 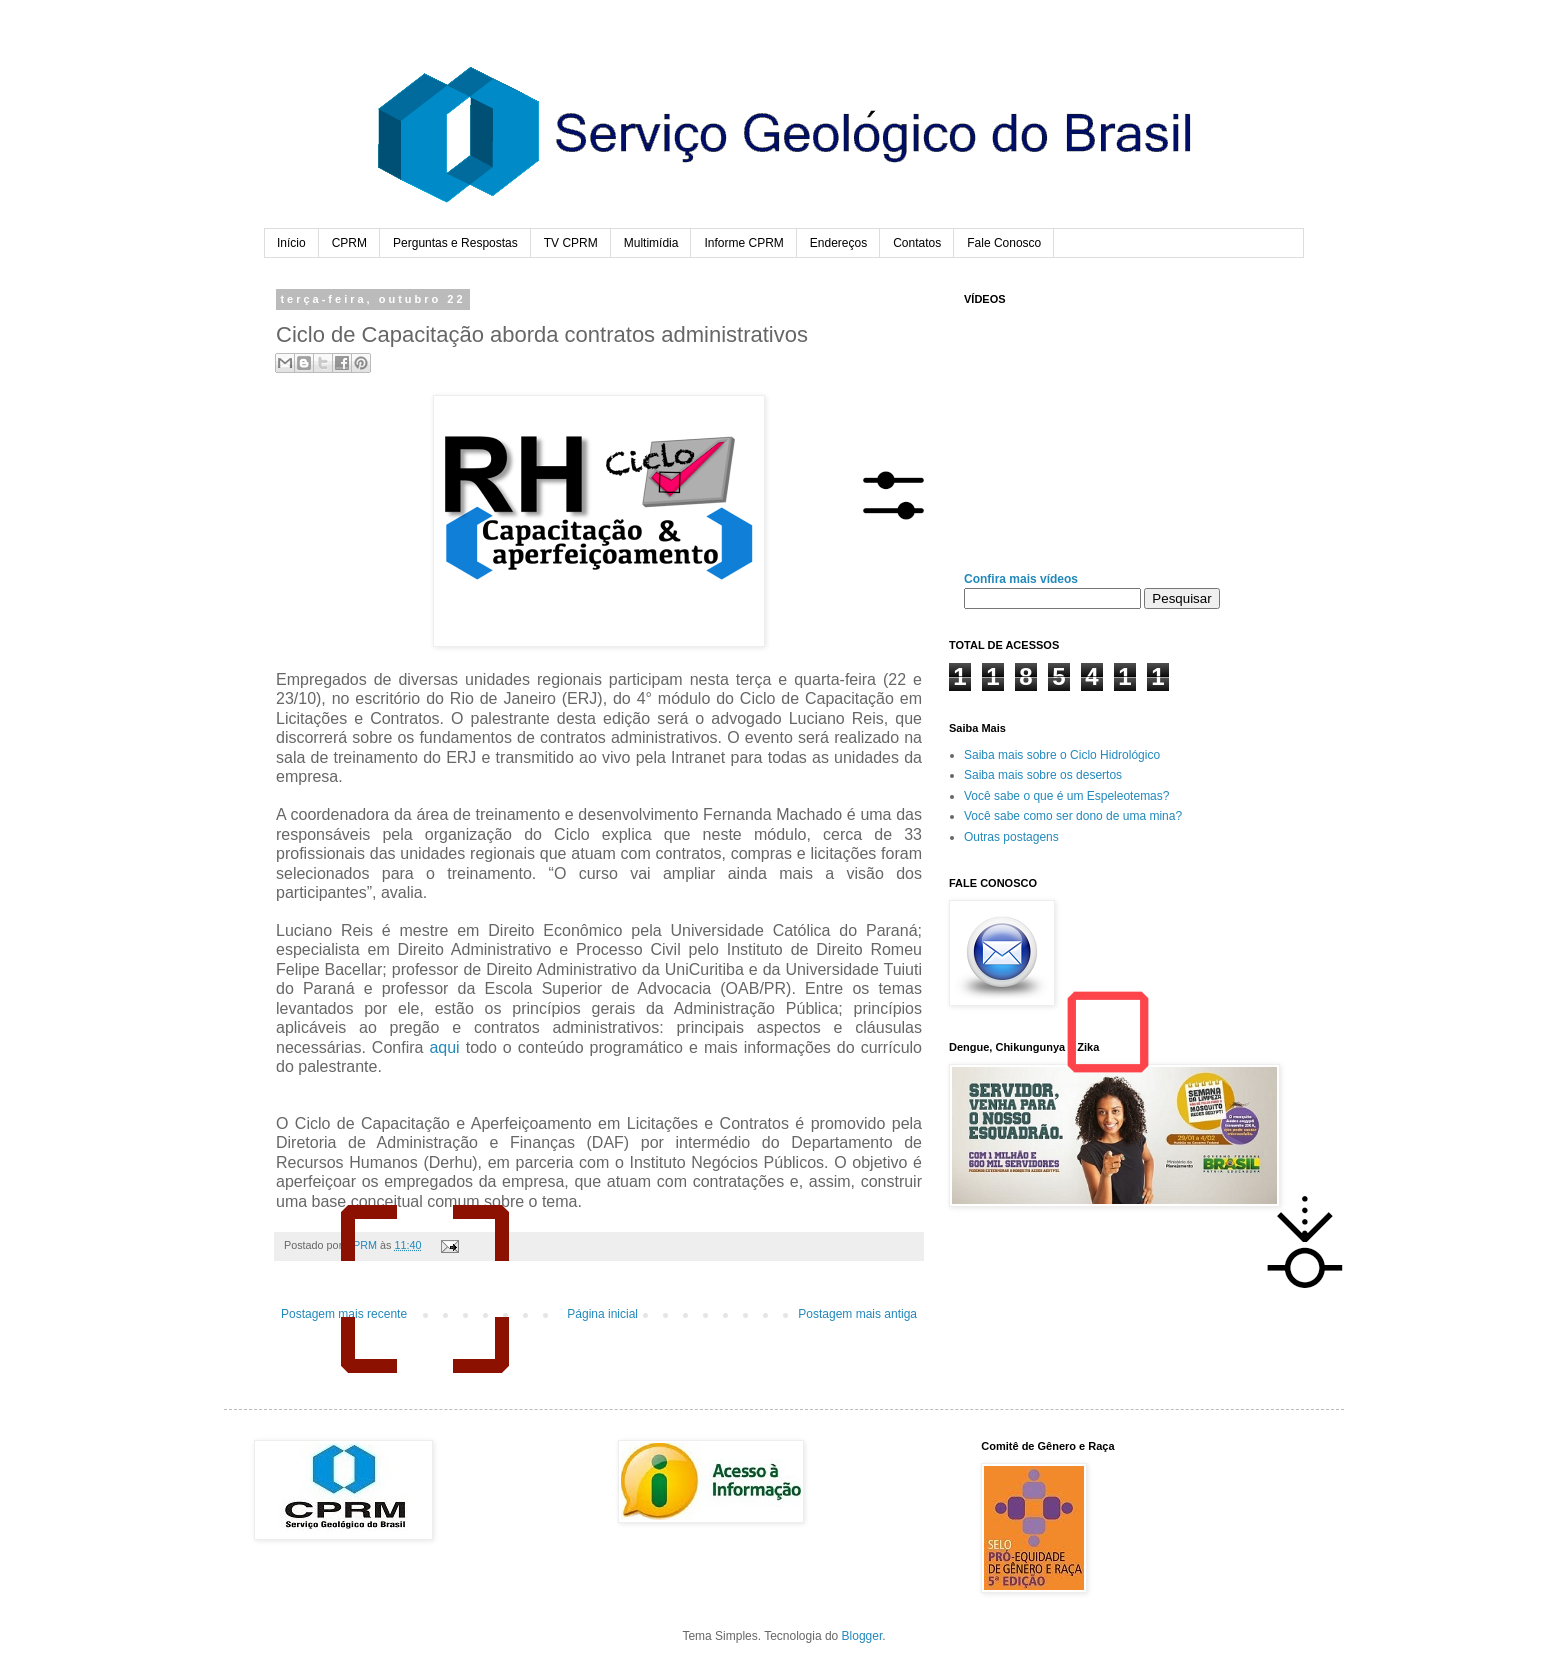 What do you see at coordinates (1302, 1242) in the screenshot?
I see `fetch changes from remote repository` at bounding box center [1302, 1242].